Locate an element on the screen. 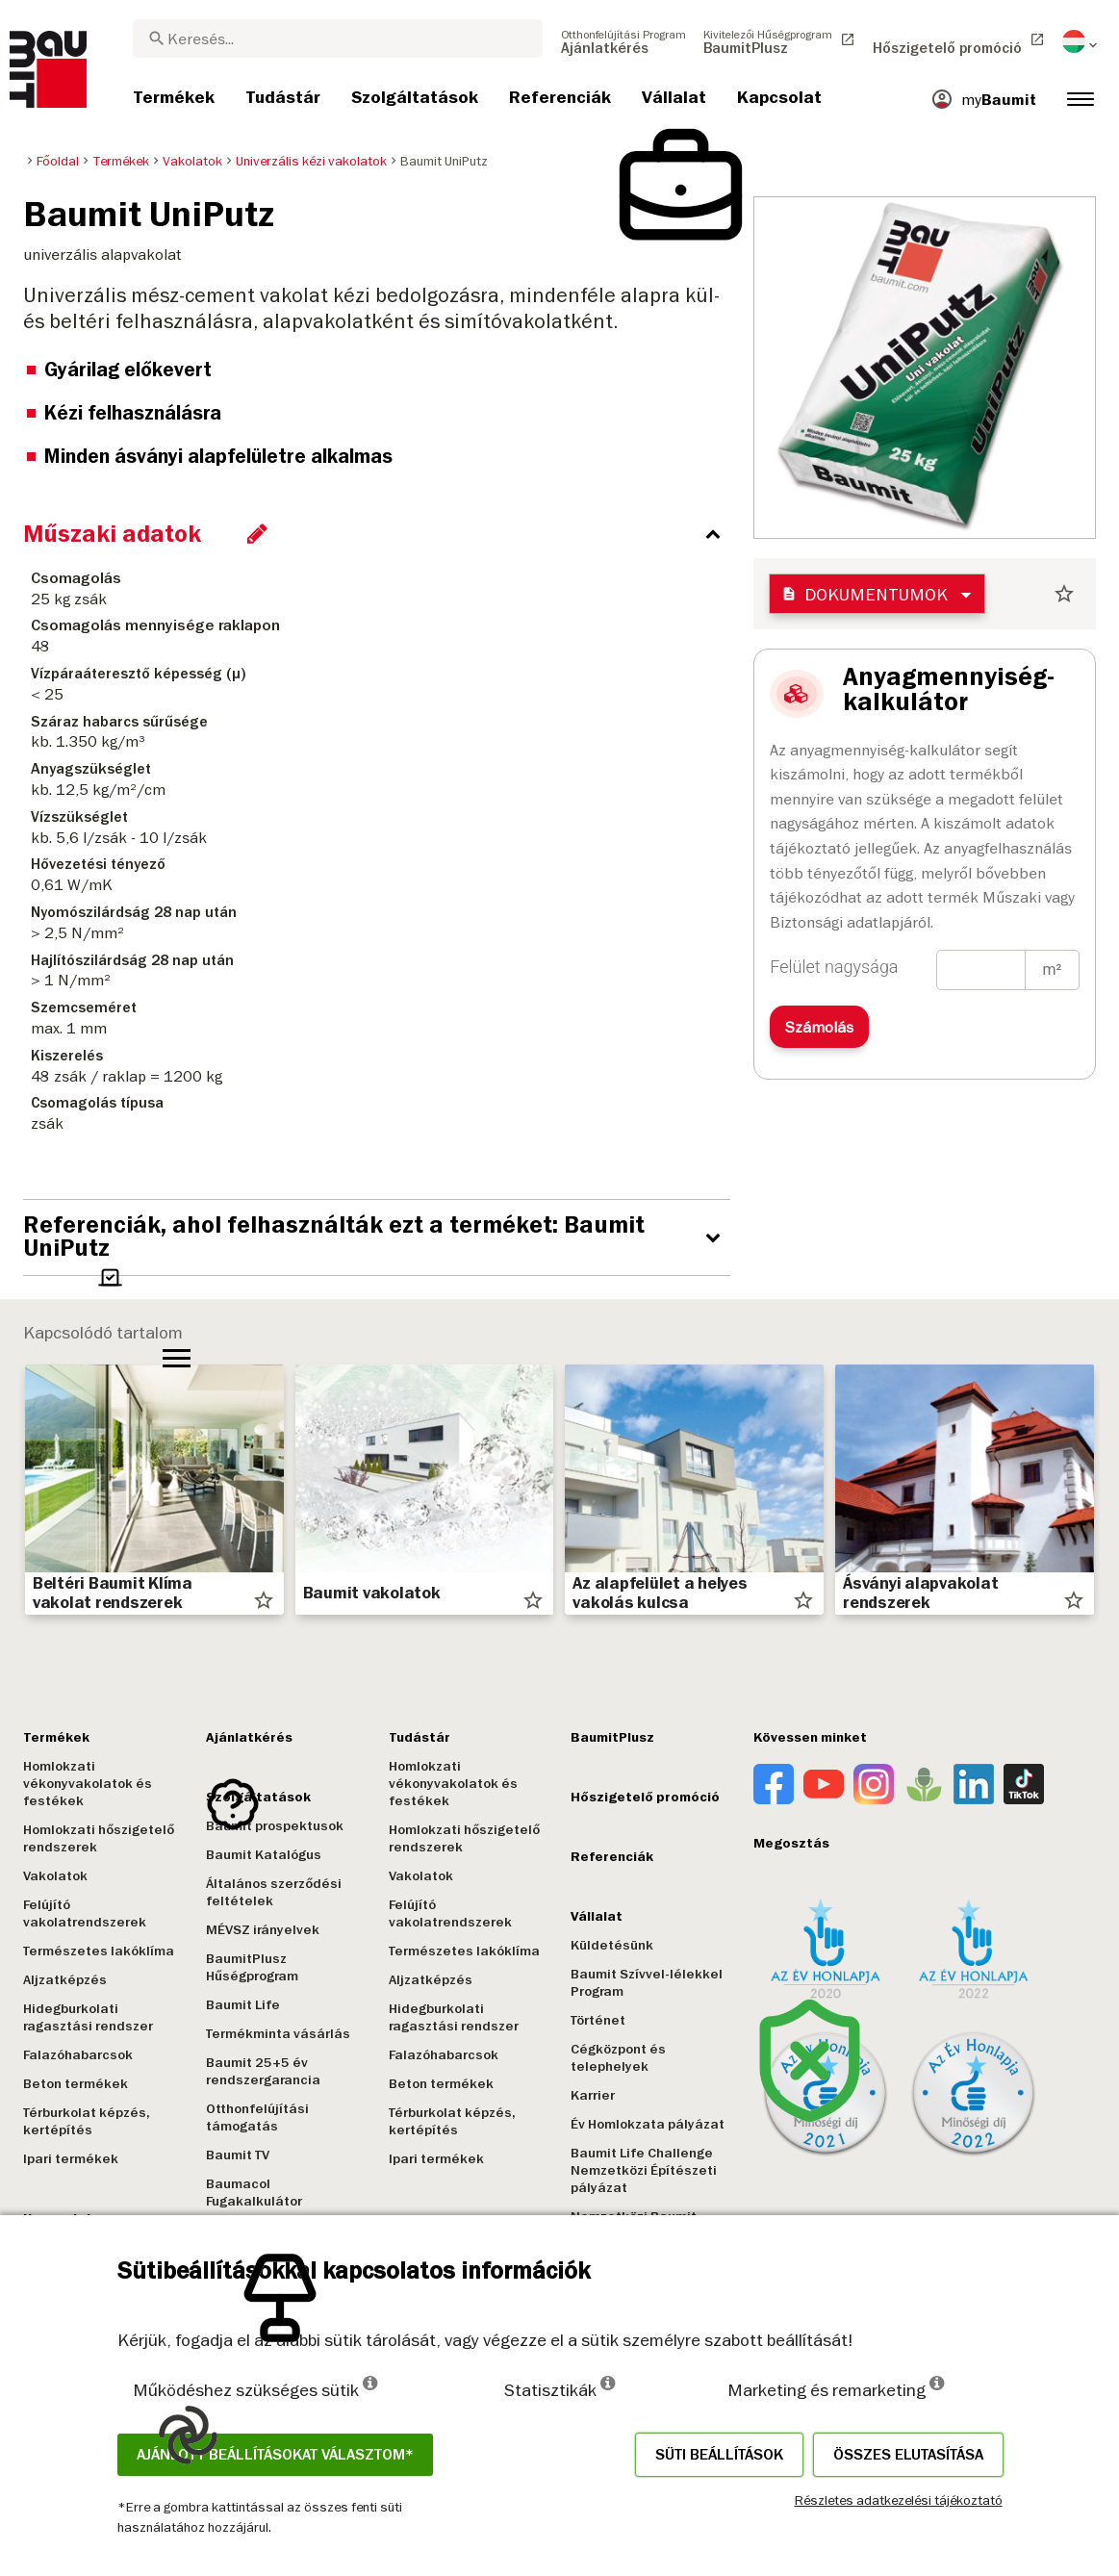 Image resolution: width=1119 pixels, height=2576 pixels. access business or work-related features is located at coordinates (680, 190).